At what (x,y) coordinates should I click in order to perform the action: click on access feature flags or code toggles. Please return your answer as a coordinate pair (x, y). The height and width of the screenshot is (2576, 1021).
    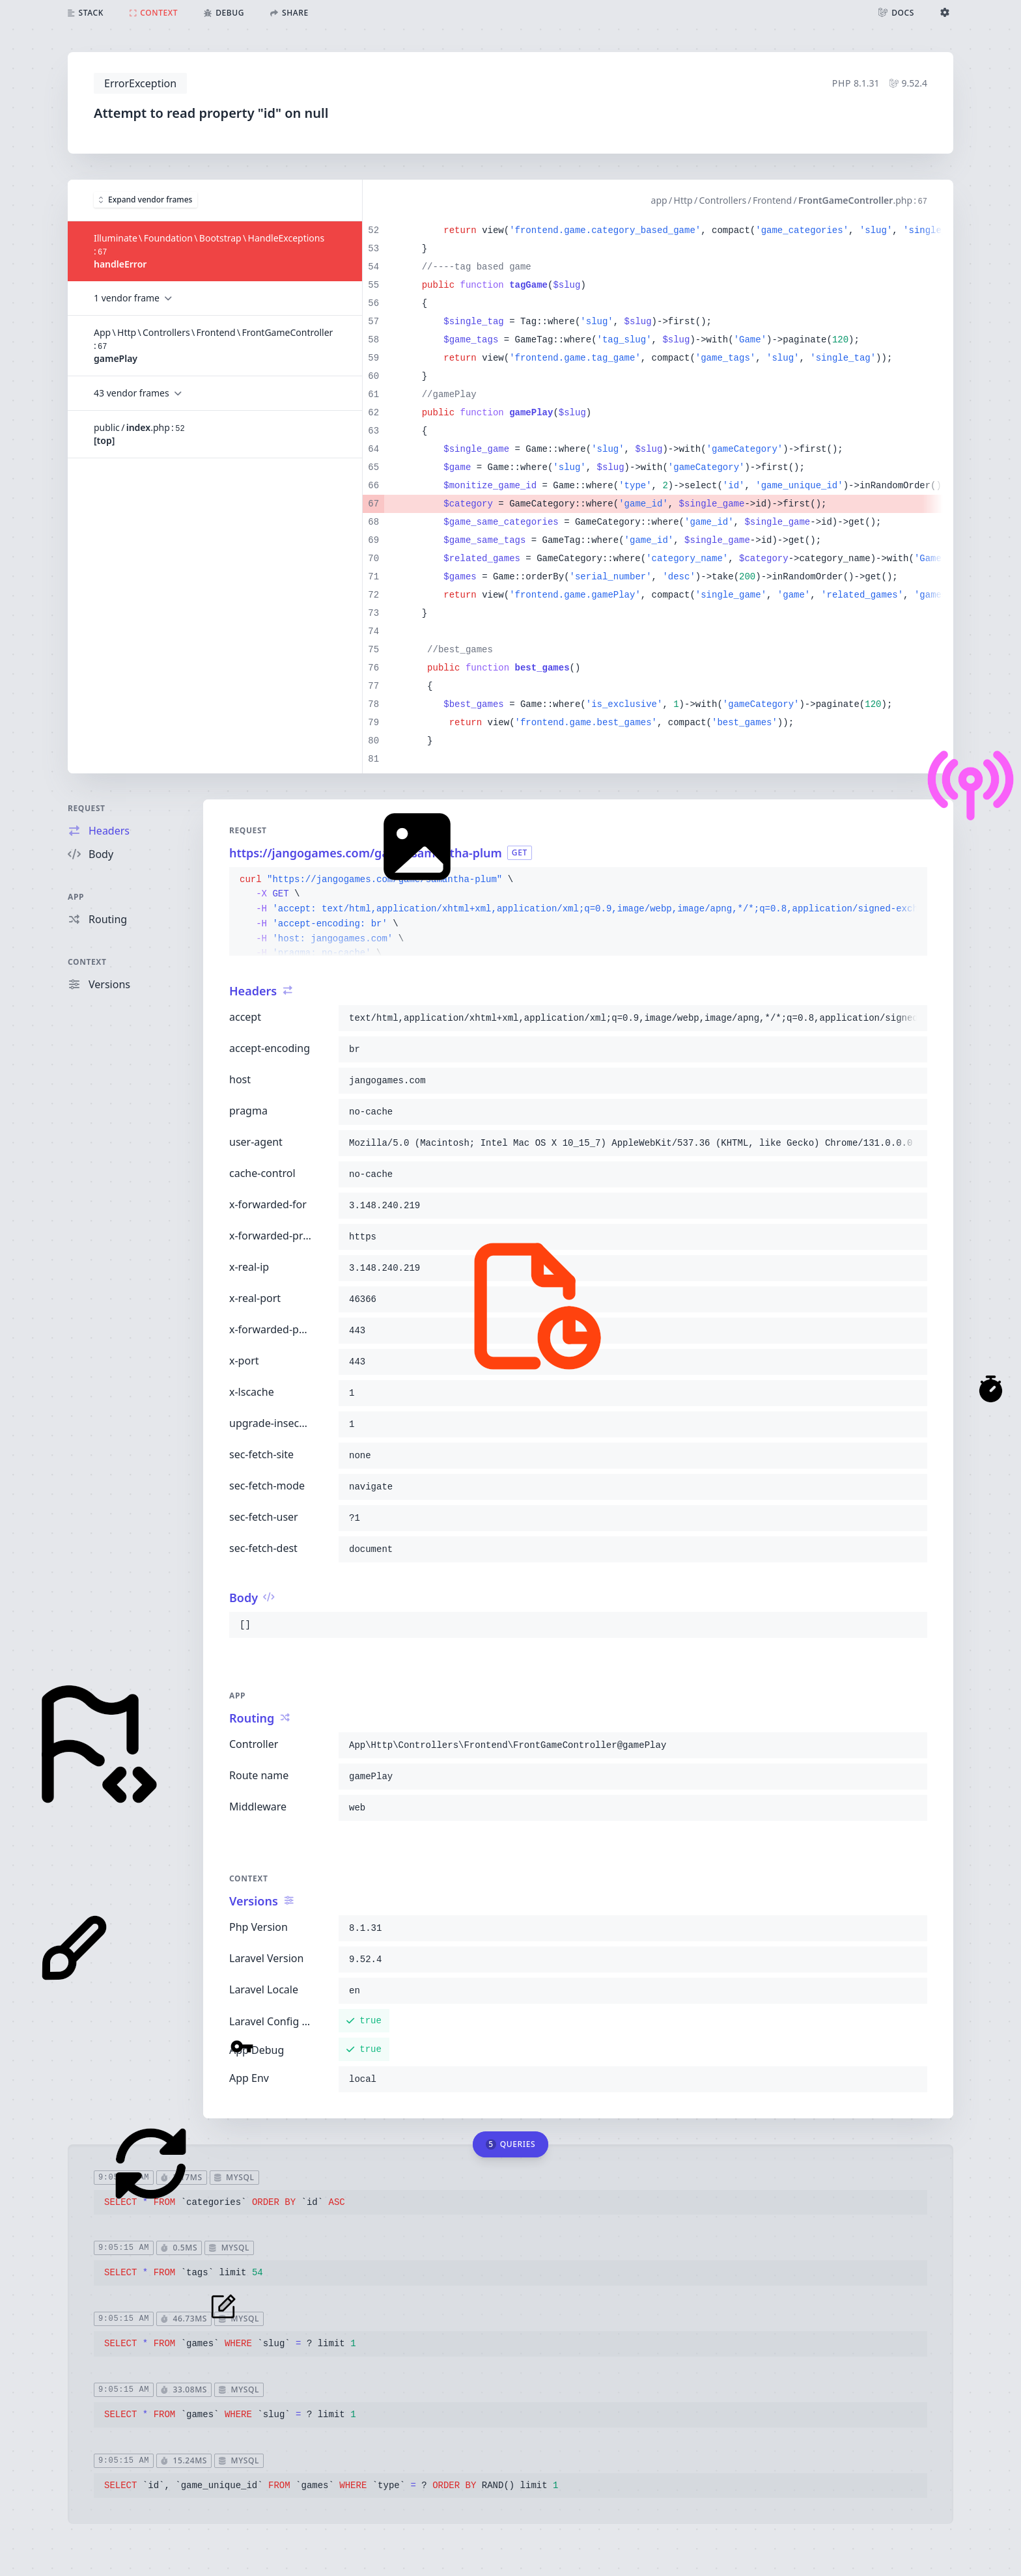
    Looking at the image, I should click on (90, 1742).